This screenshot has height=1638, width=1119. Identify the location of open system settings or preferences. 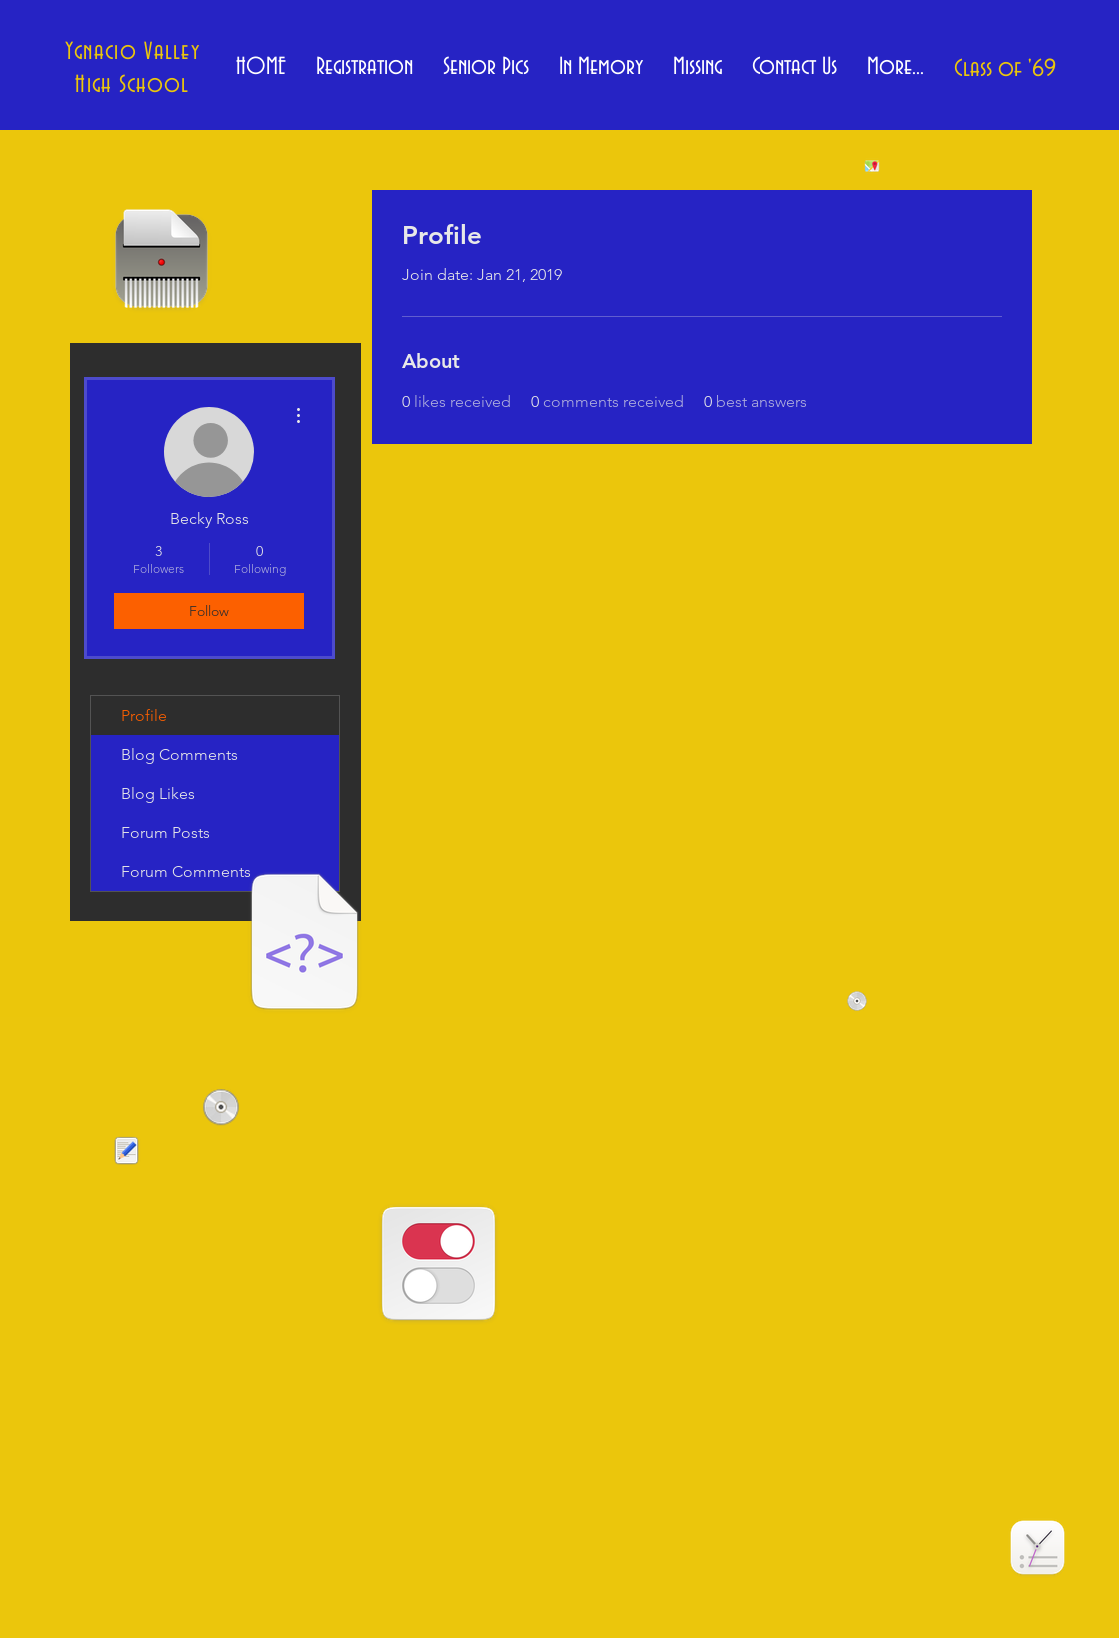
(438, 1263).